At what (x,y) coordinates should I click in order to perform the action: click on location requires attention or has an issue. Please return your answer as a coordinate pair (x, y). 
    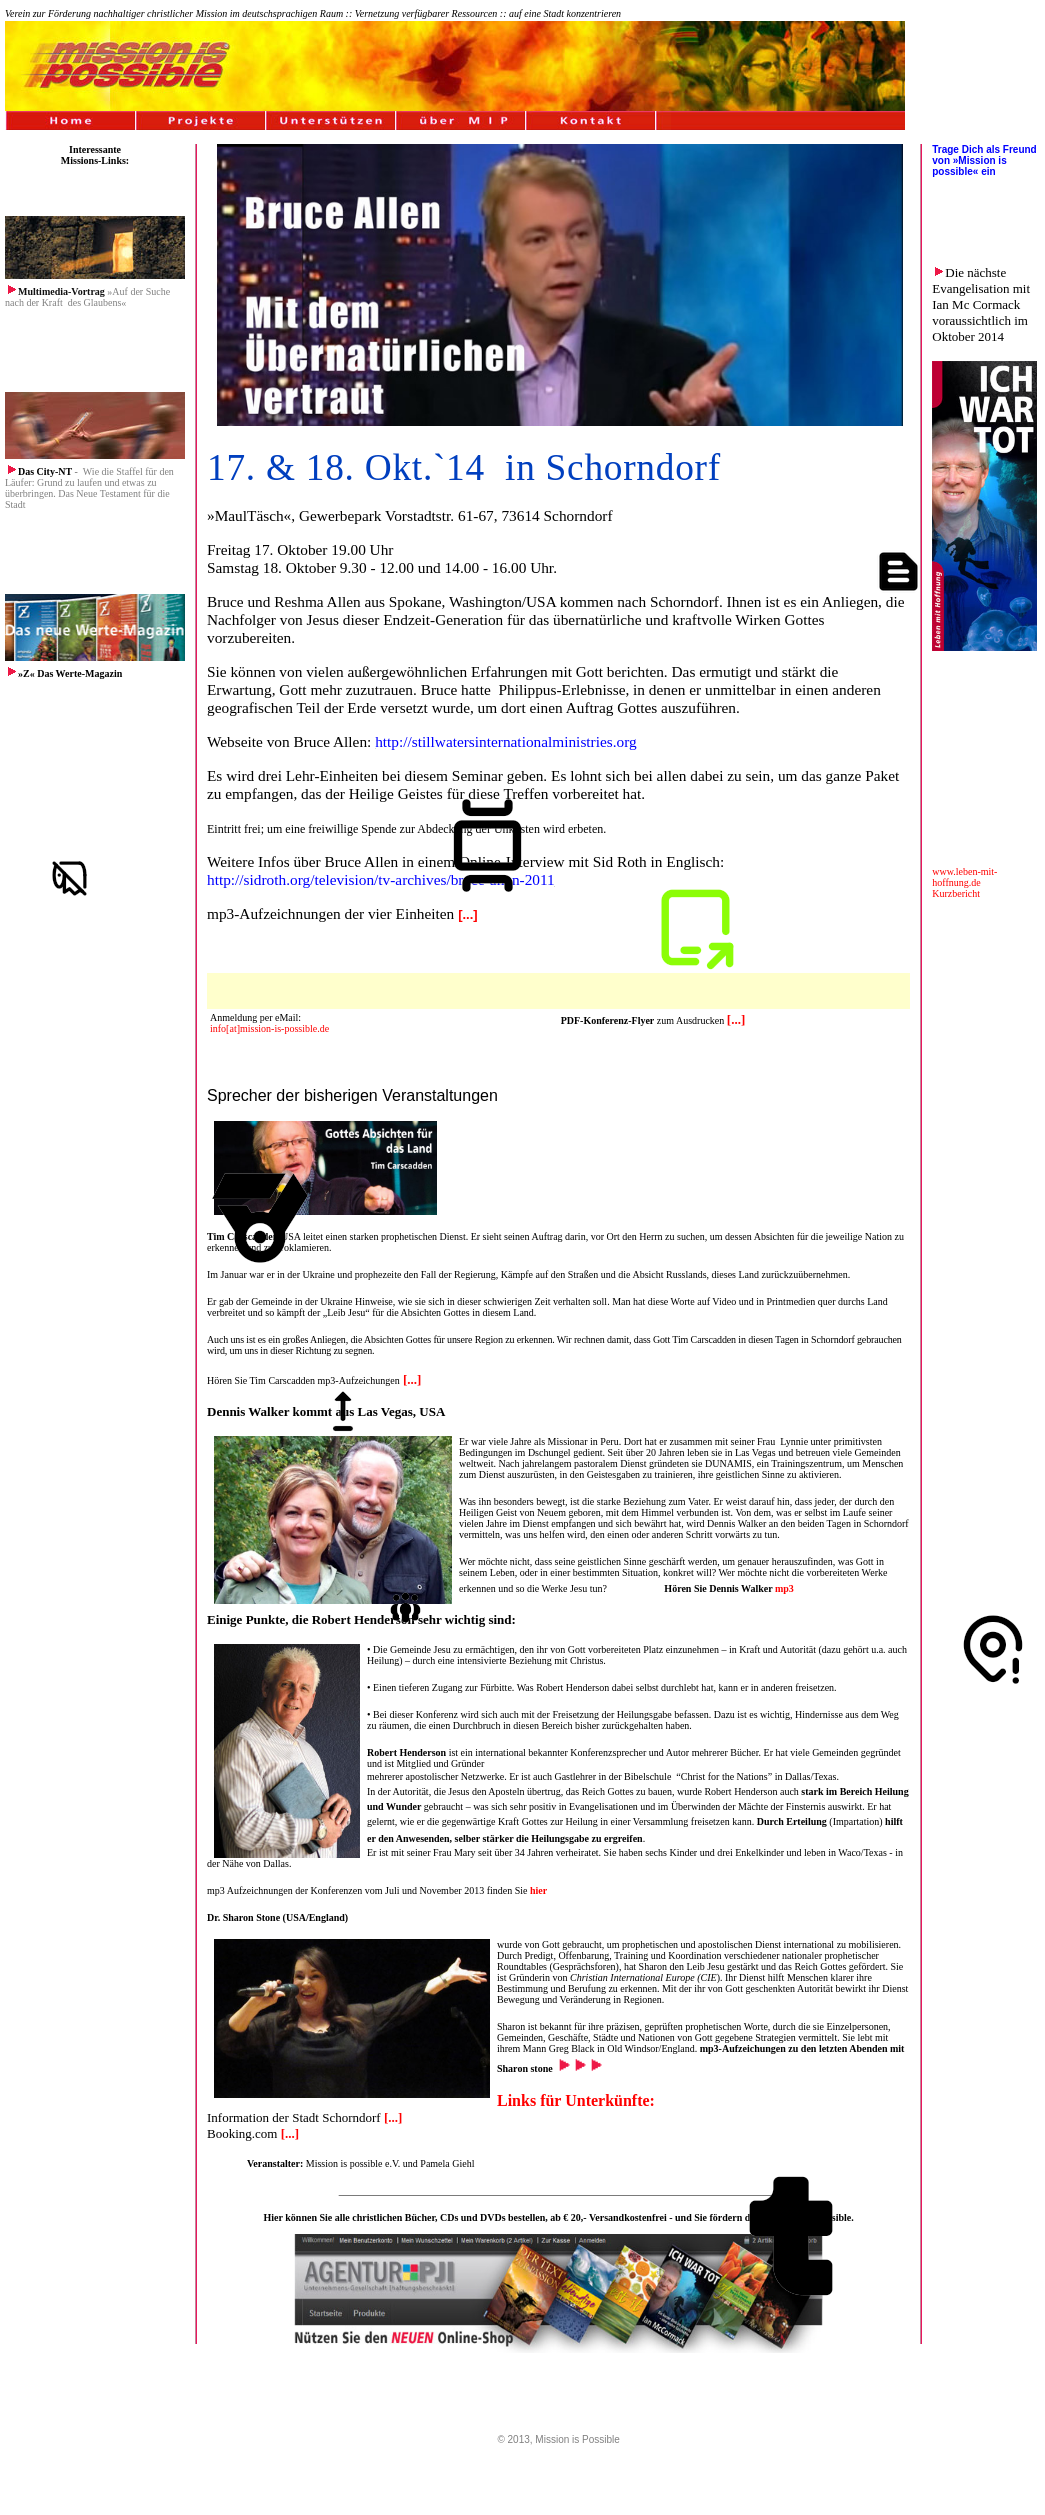
    Looking at the image, I should click on (993, 1648).